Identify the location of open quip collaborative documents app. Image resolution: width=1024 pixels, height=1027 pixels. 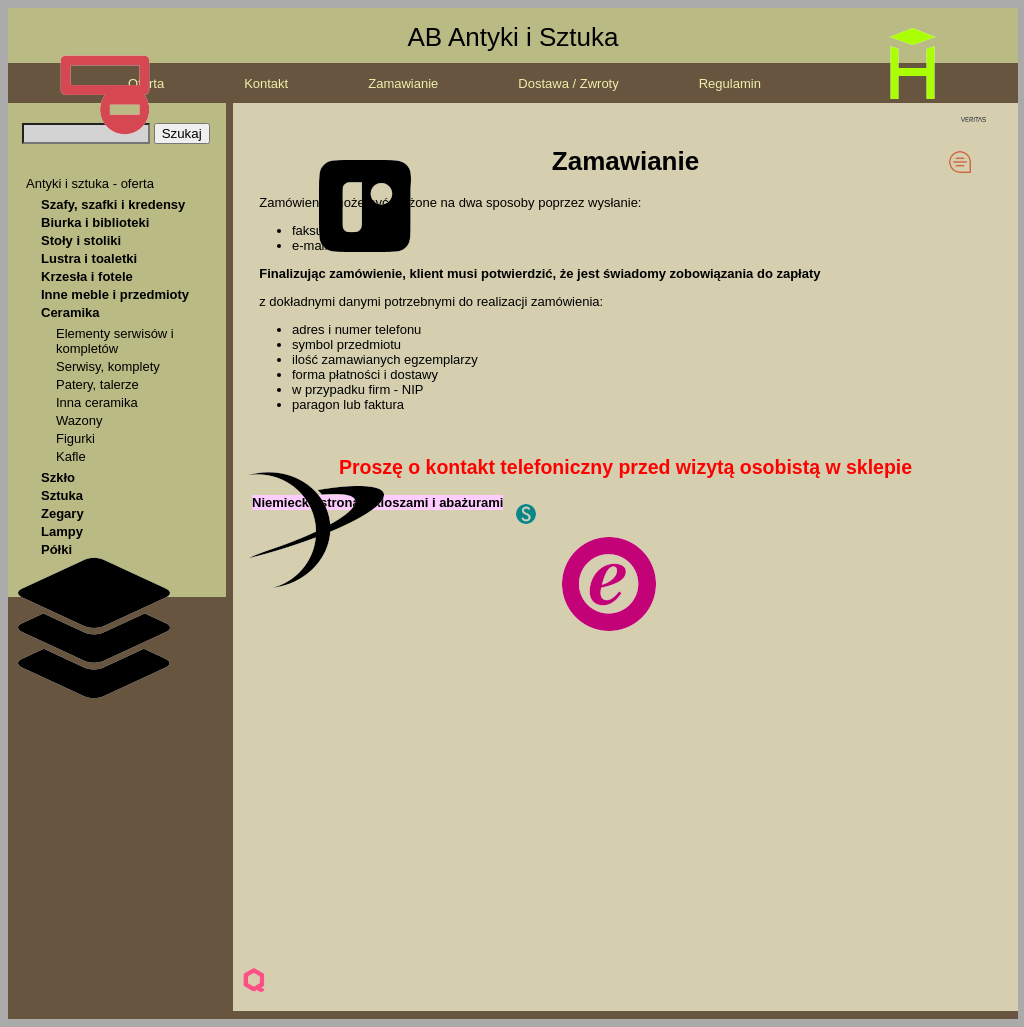
(960, 162).